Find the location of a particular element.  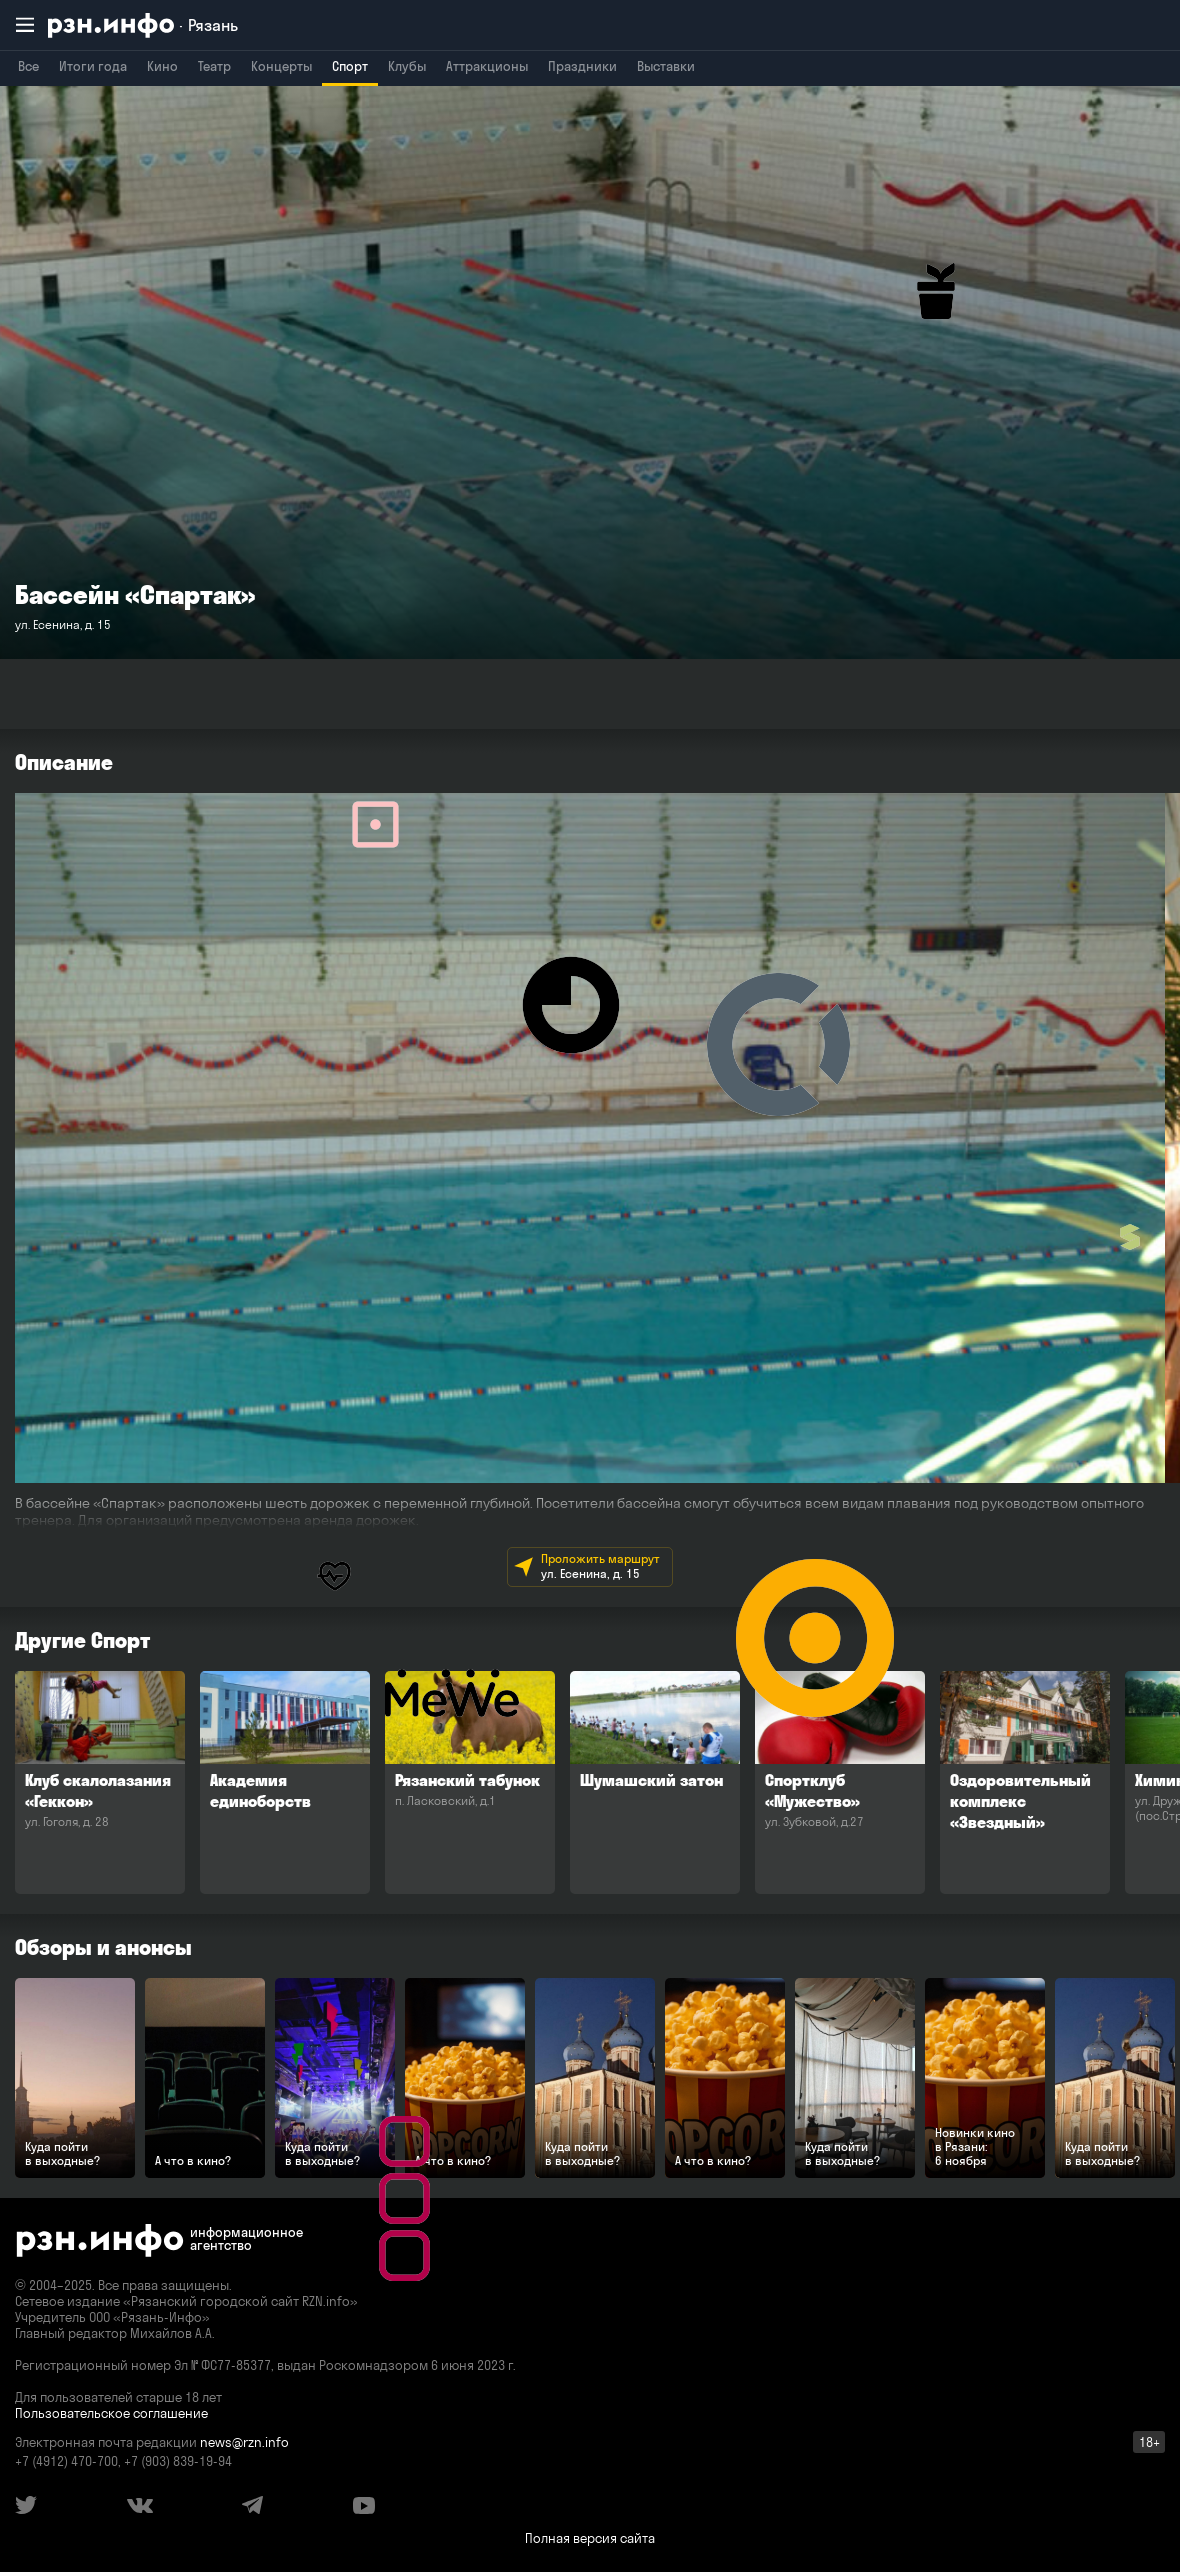

open Spark AR Studio application is located at coordinates (1130, 1237).